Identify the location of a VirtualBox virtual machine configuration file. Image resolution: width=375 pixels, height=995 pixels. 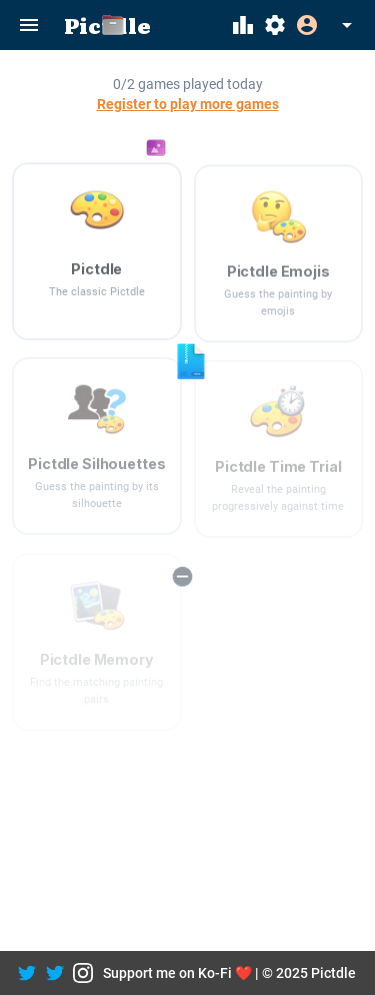
(191, 362).